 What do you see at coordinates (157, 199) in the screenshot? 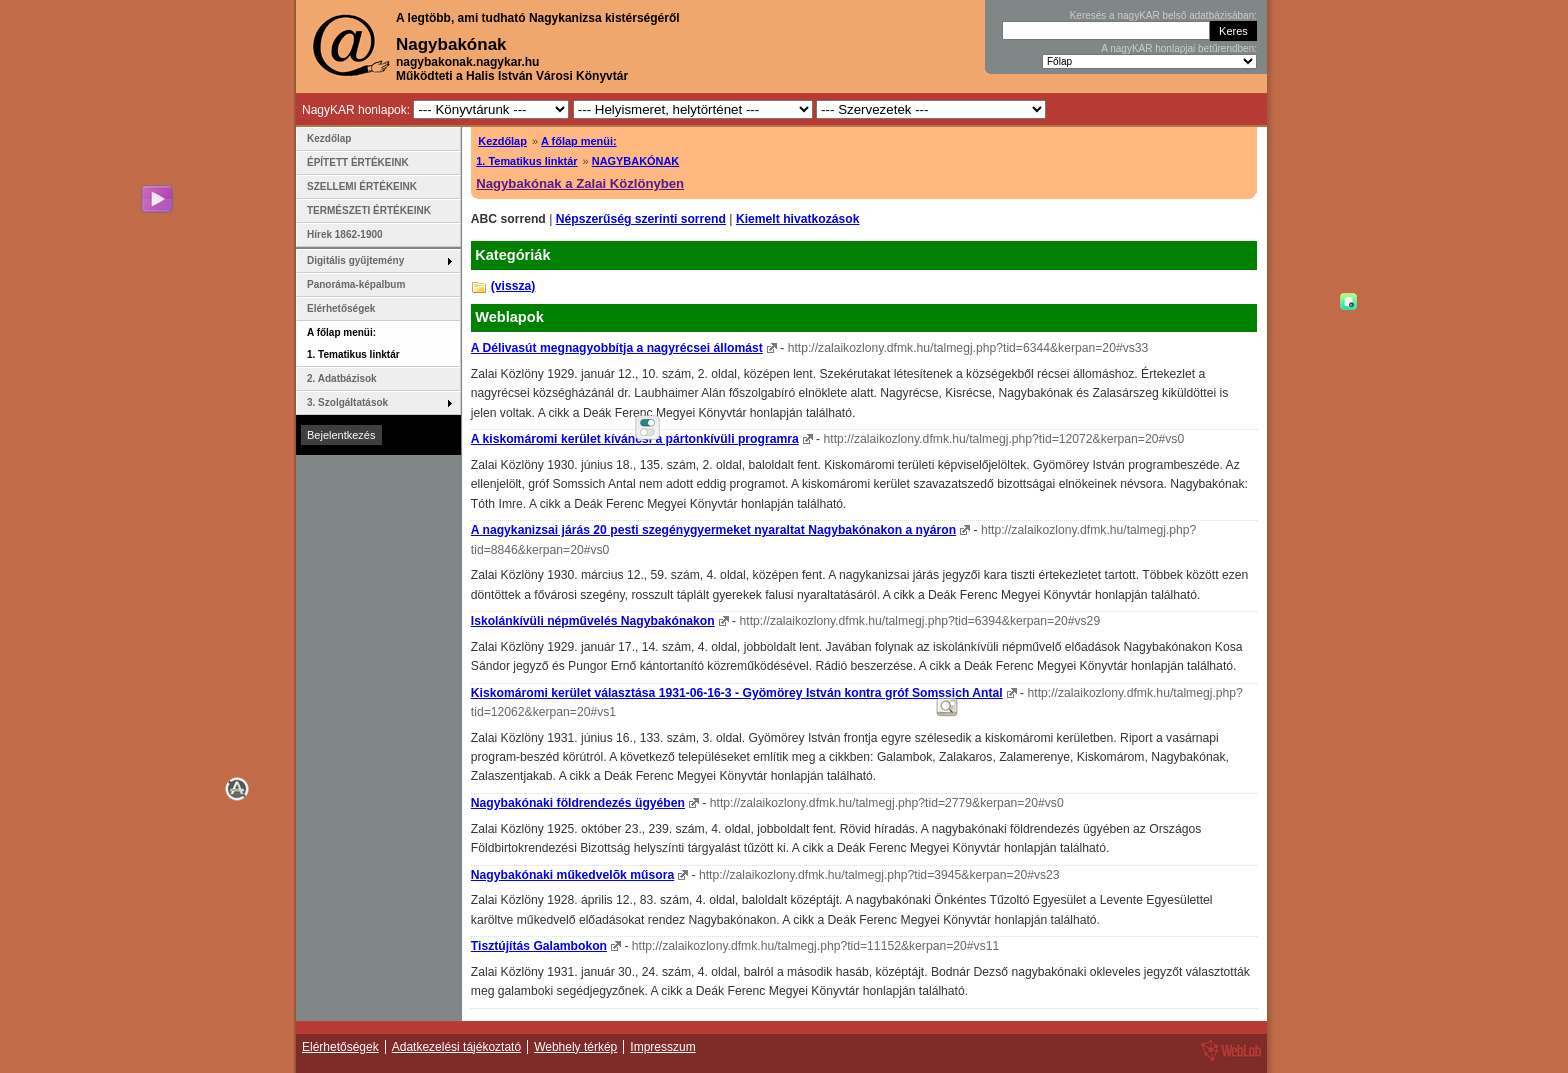
I see `open media player application` at bounding box center [157, 199].